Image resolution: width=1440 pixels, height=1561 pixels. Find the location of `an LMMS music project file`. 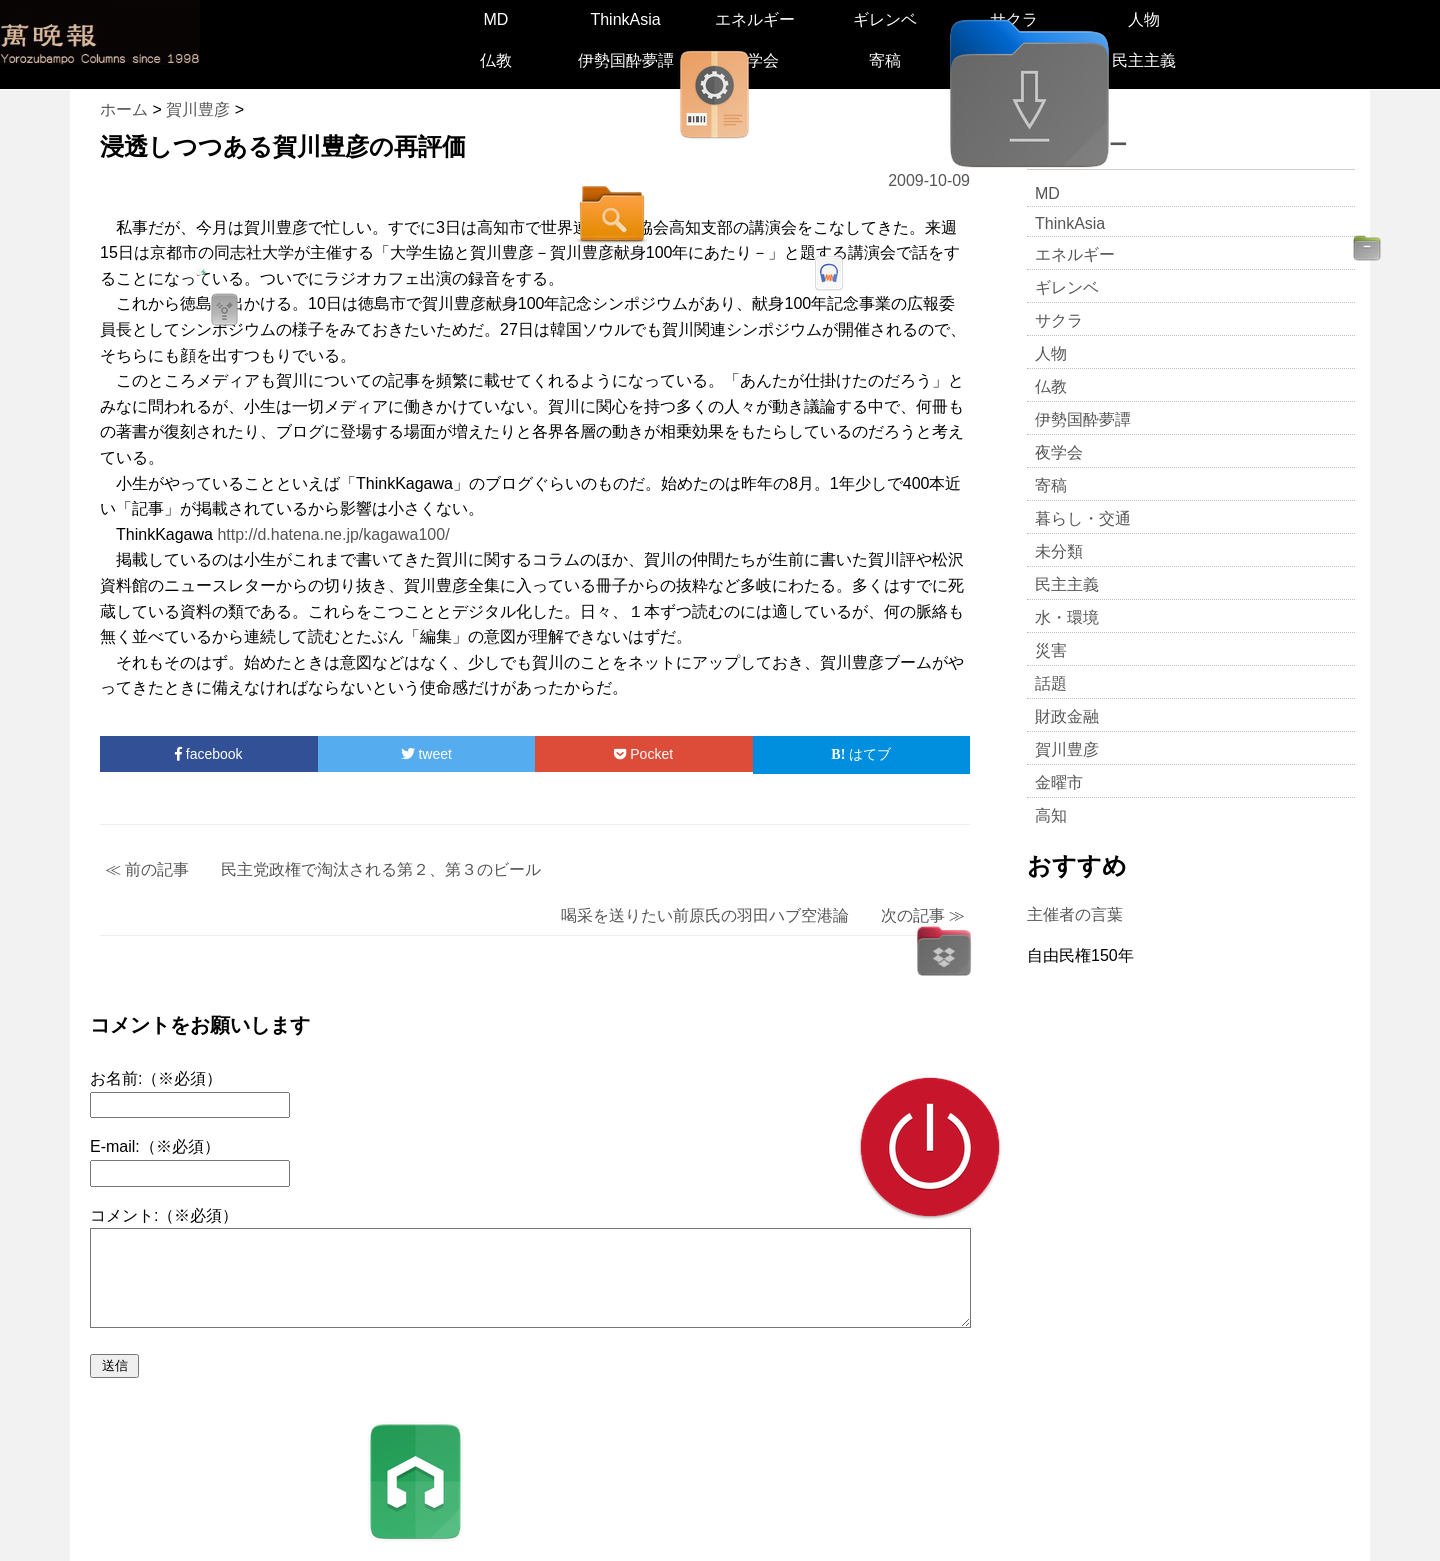

an LMMS music project file is located at coordinates (415, 1481).